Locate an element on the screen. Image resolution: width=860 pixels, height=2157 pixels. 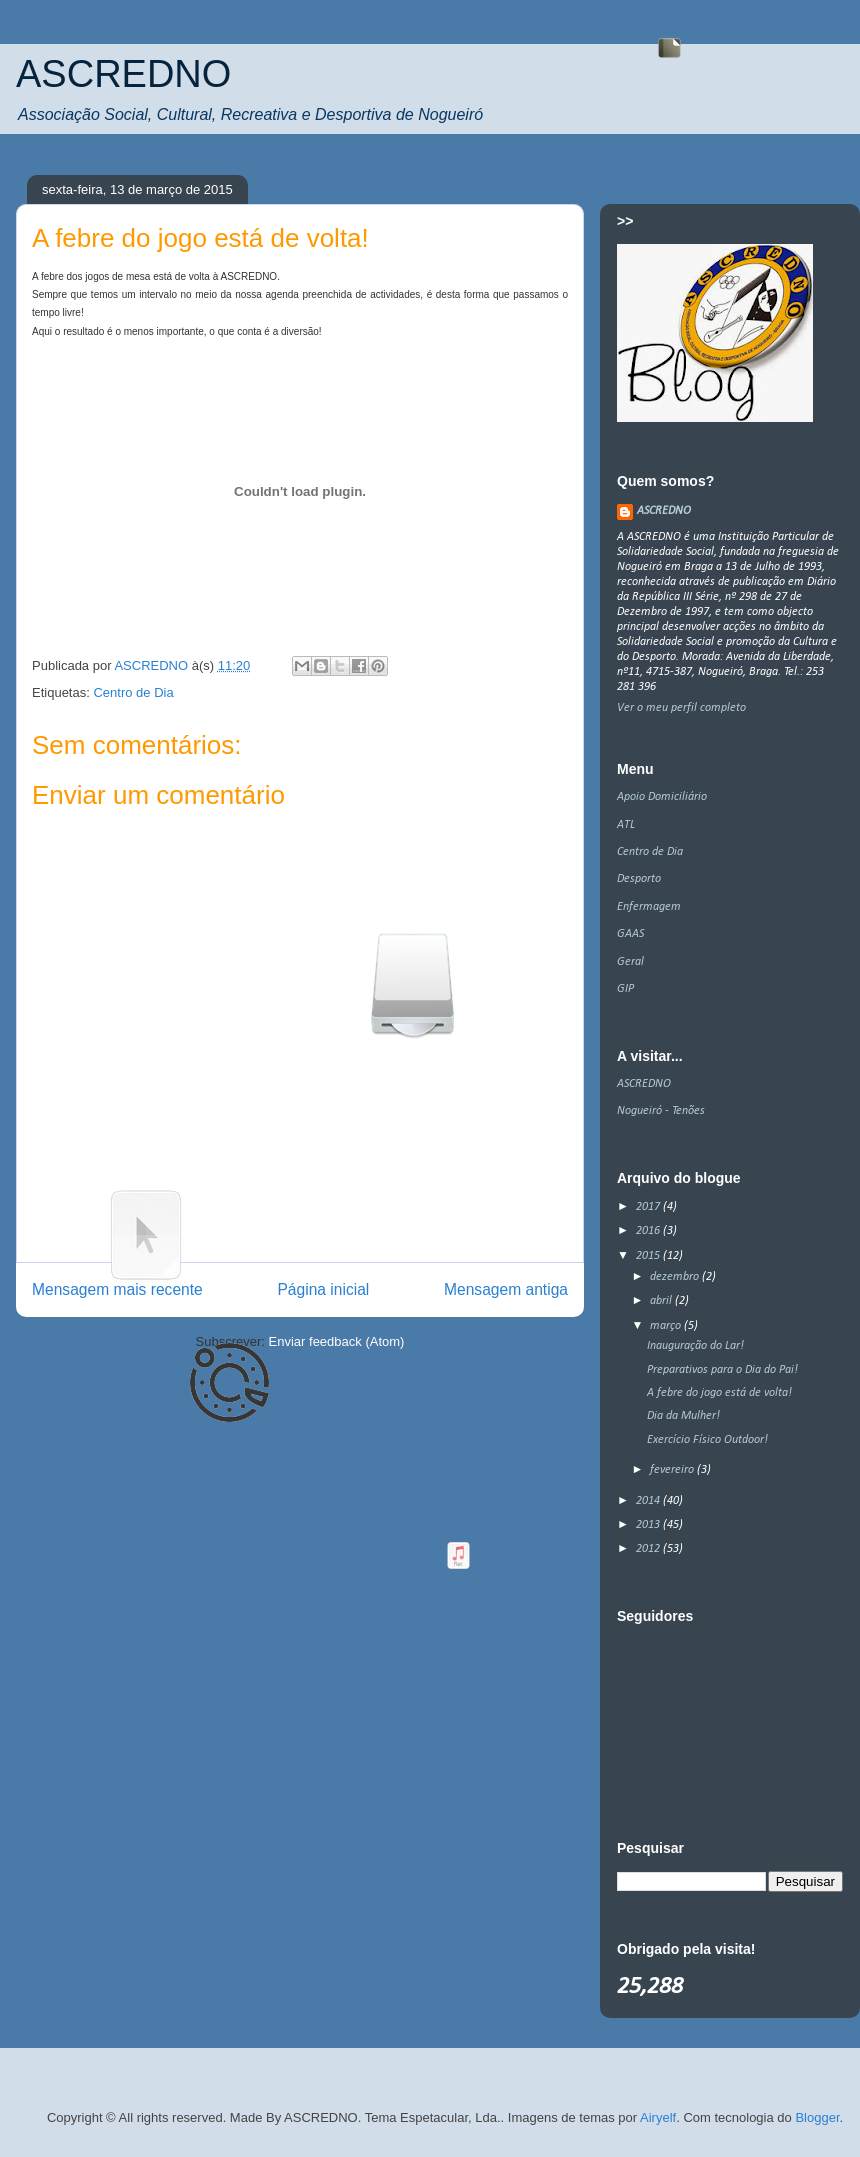
flac audio file in ogg container format is located at coordinates (458, 1555).